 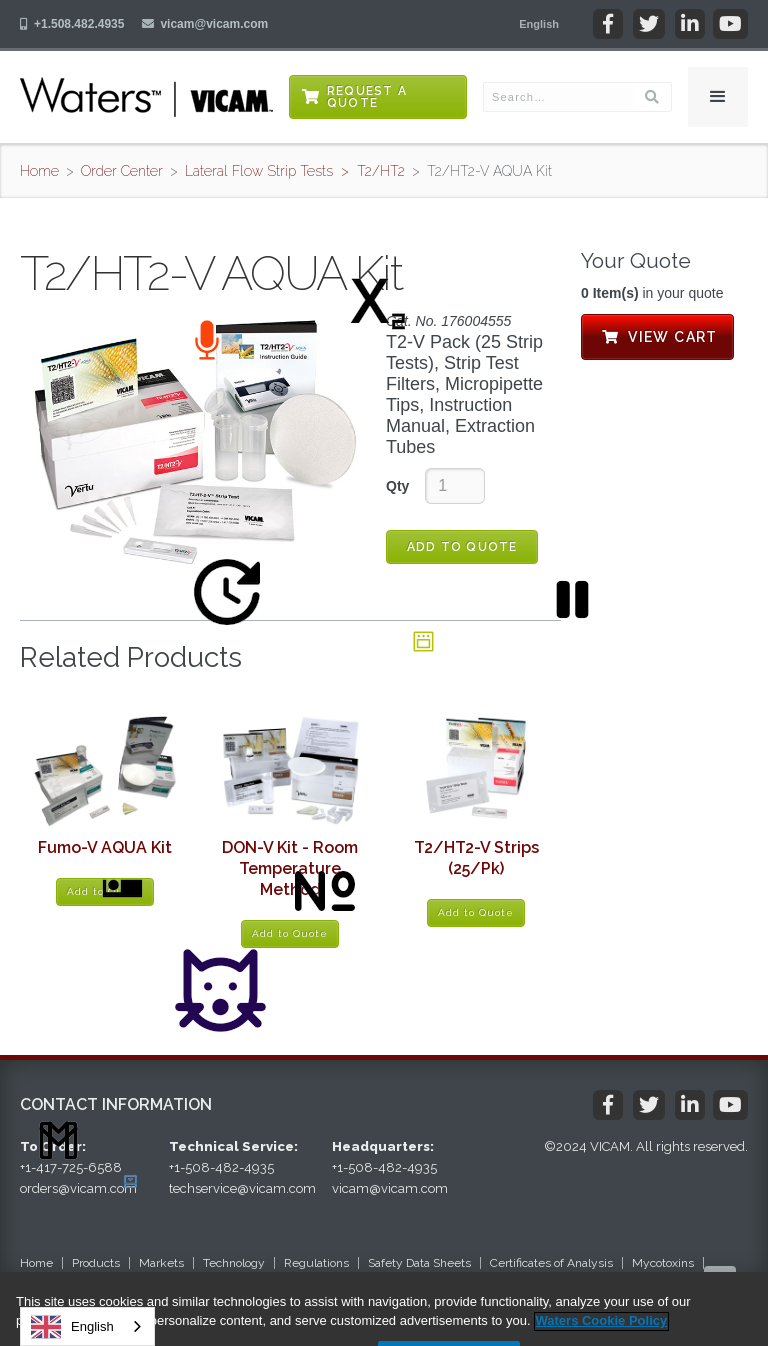 I want to click on insert a number or numero symbol, so click(x=325, y=891).